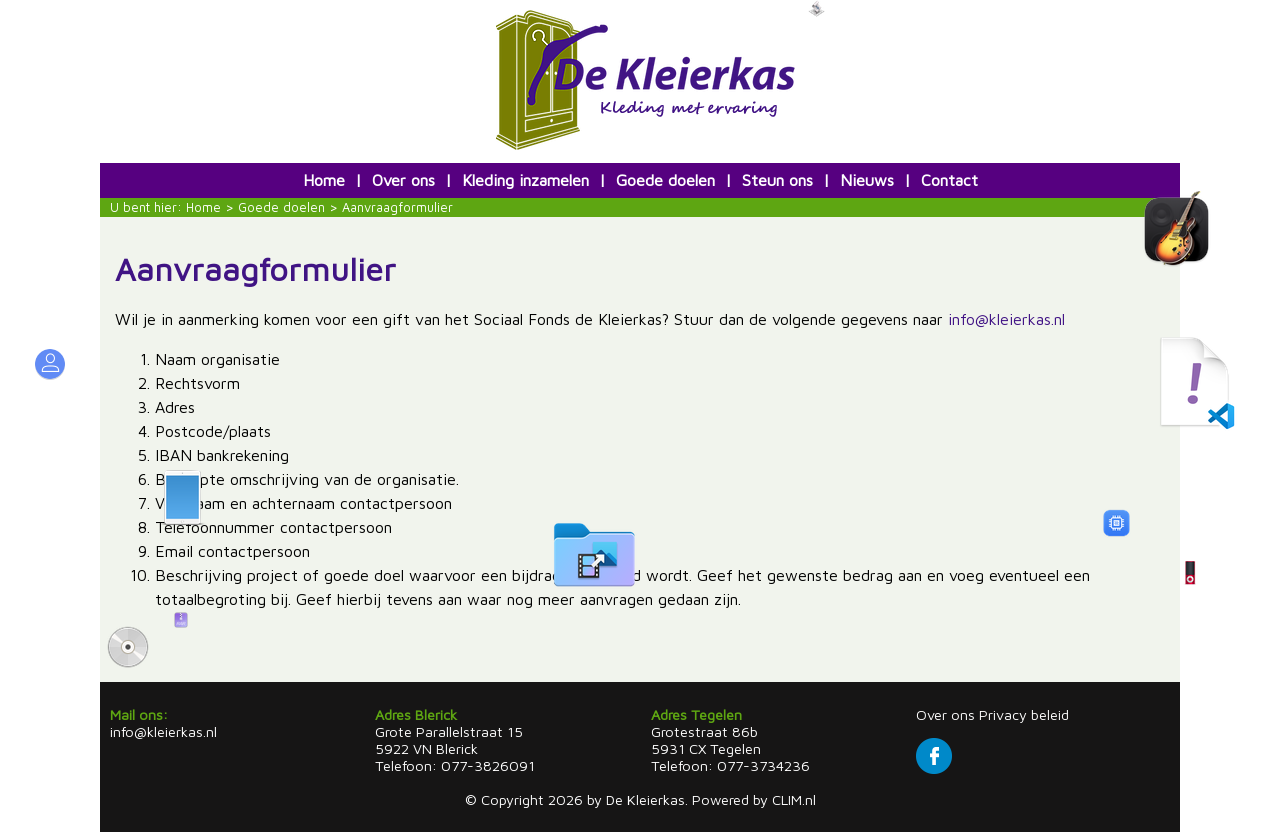  What do you see at coordinates (50, 364) in the screenshot?
I see `indicates a personal or user-owned item` at bounding box center [50, 364].